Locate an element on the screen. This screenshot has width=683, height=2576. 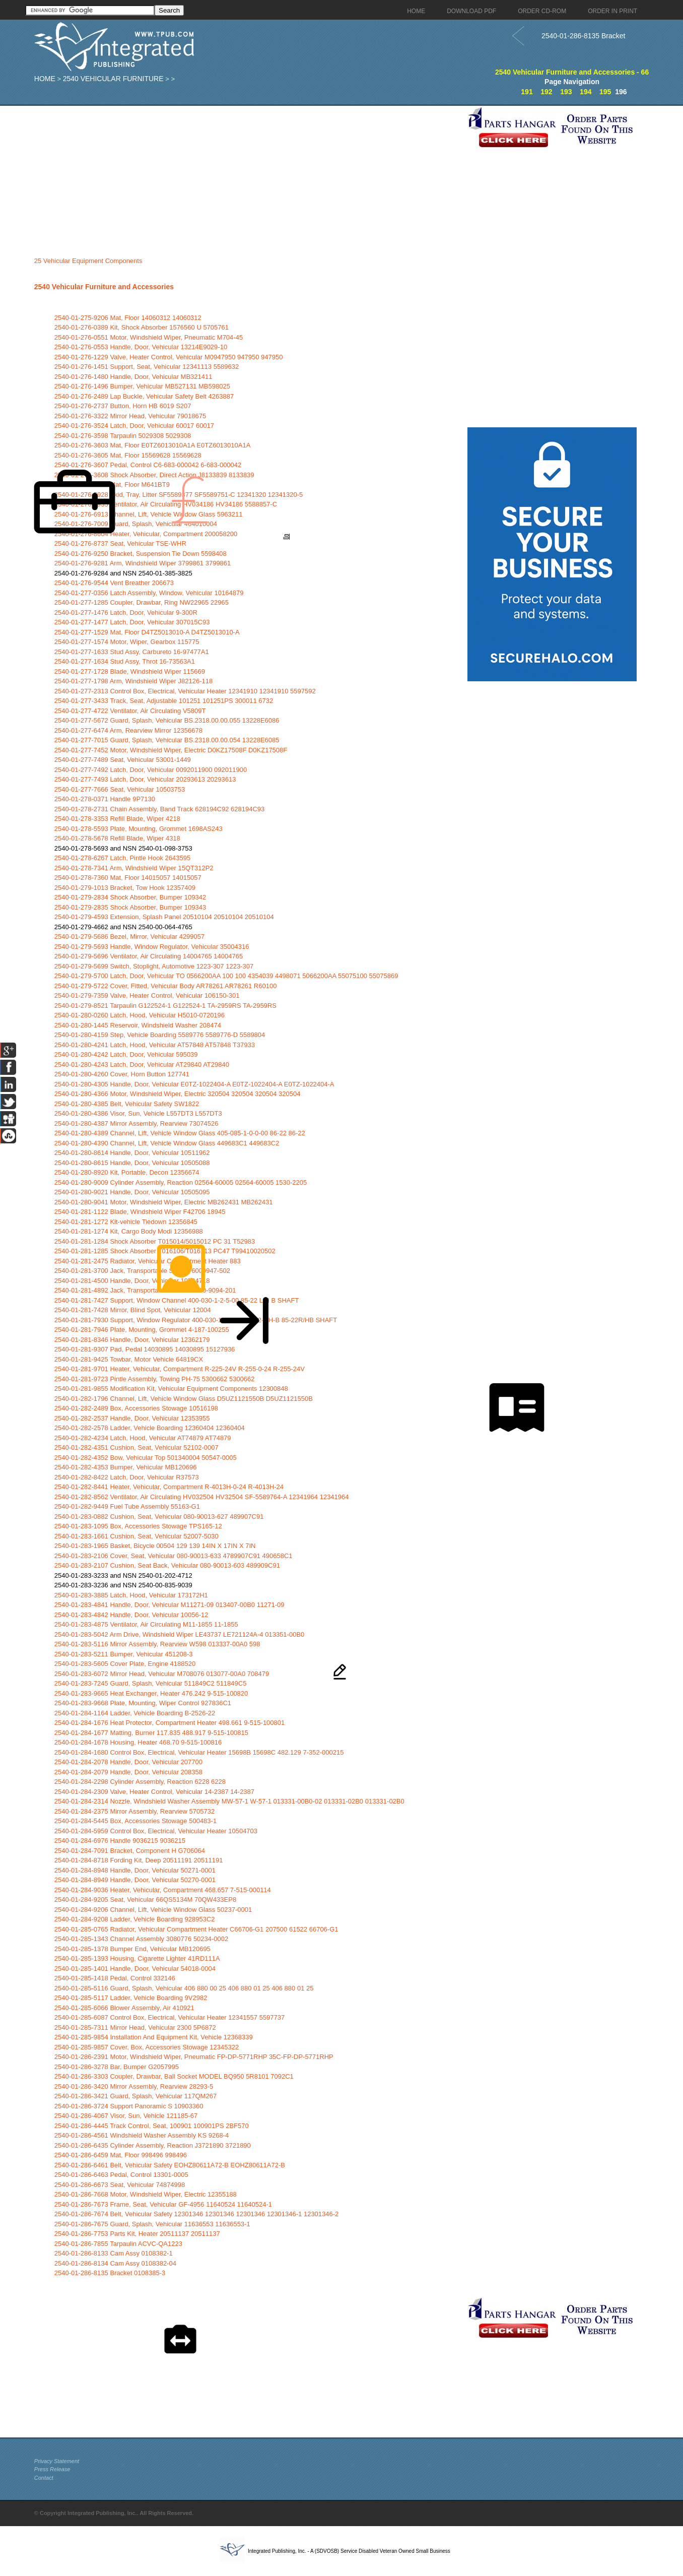
view prices in british pounds is located at coordinates (192, 501).